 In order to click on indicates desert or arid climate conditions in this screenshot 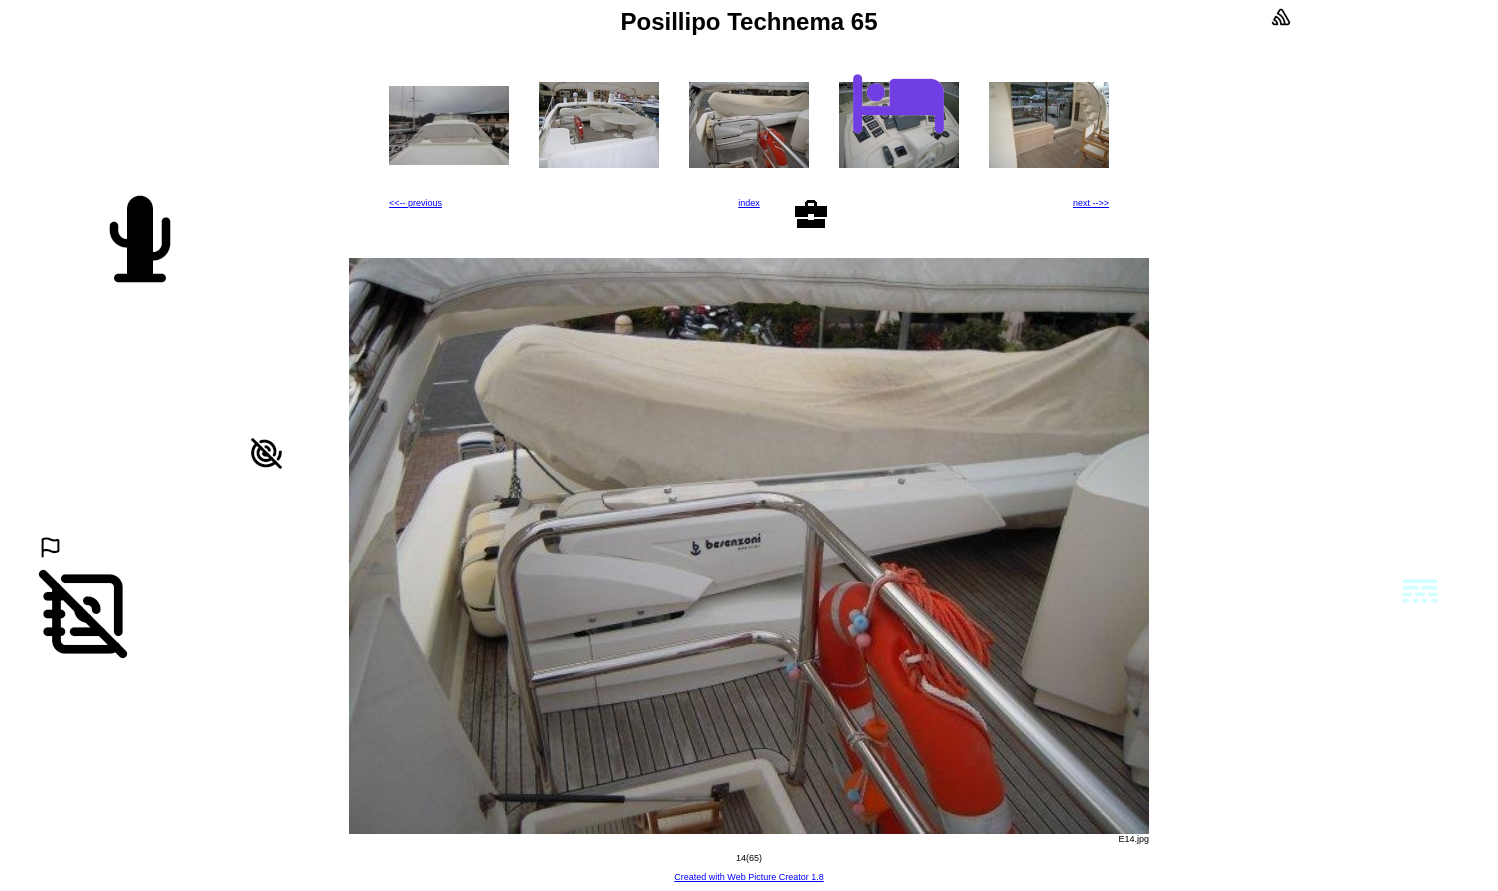, I will do `click(140, 239)`.